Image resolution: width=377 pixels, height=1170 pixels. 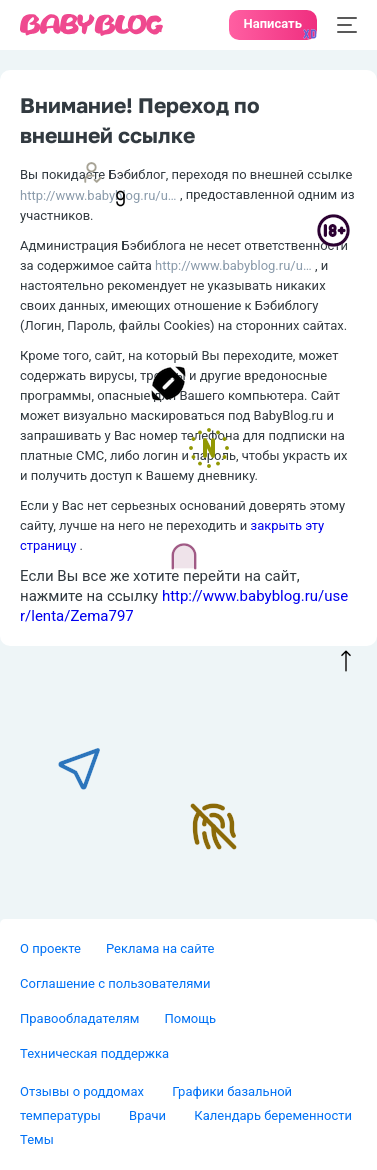 What do you see at coordinates (120, 198) in the screenshot?
I see `indicates the number 9 in a list or sequence` at bounding box center [120, 198].